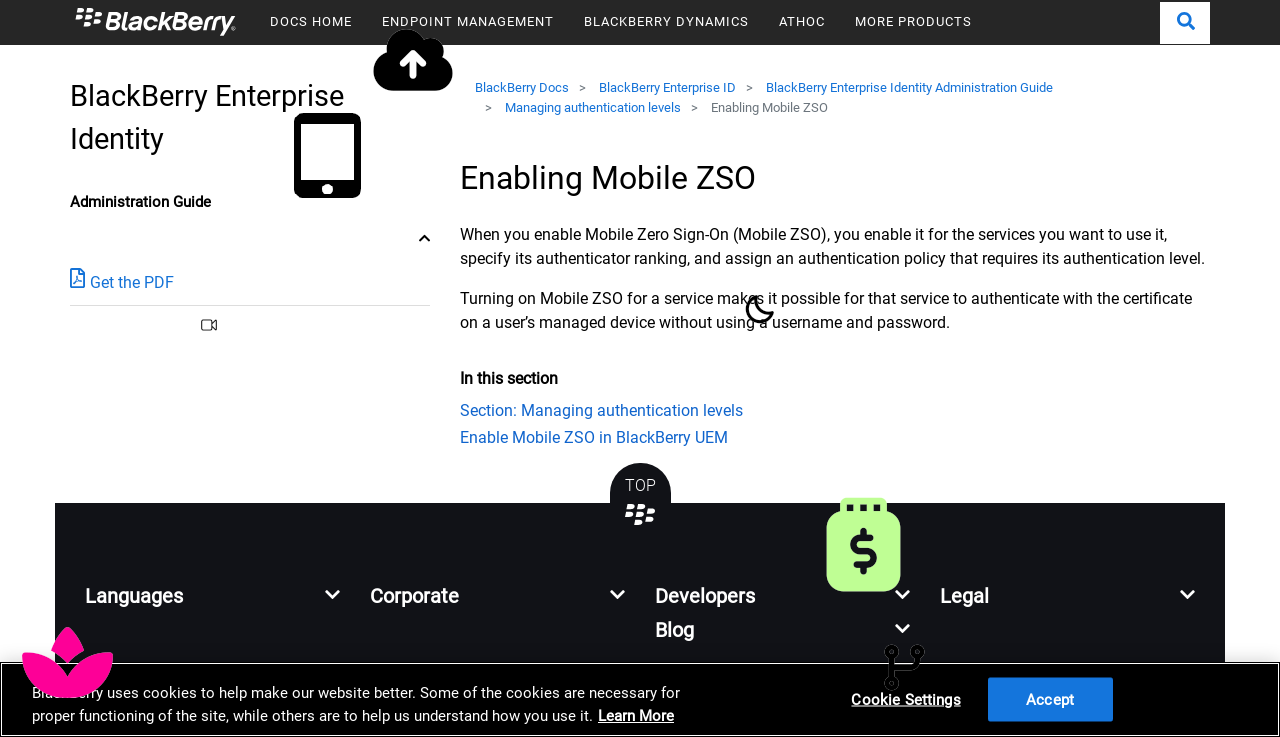 The image size is (1280, 737). Describe the element at coordinates (209, 325) in the screenshot. I see `start a video call` at that location.